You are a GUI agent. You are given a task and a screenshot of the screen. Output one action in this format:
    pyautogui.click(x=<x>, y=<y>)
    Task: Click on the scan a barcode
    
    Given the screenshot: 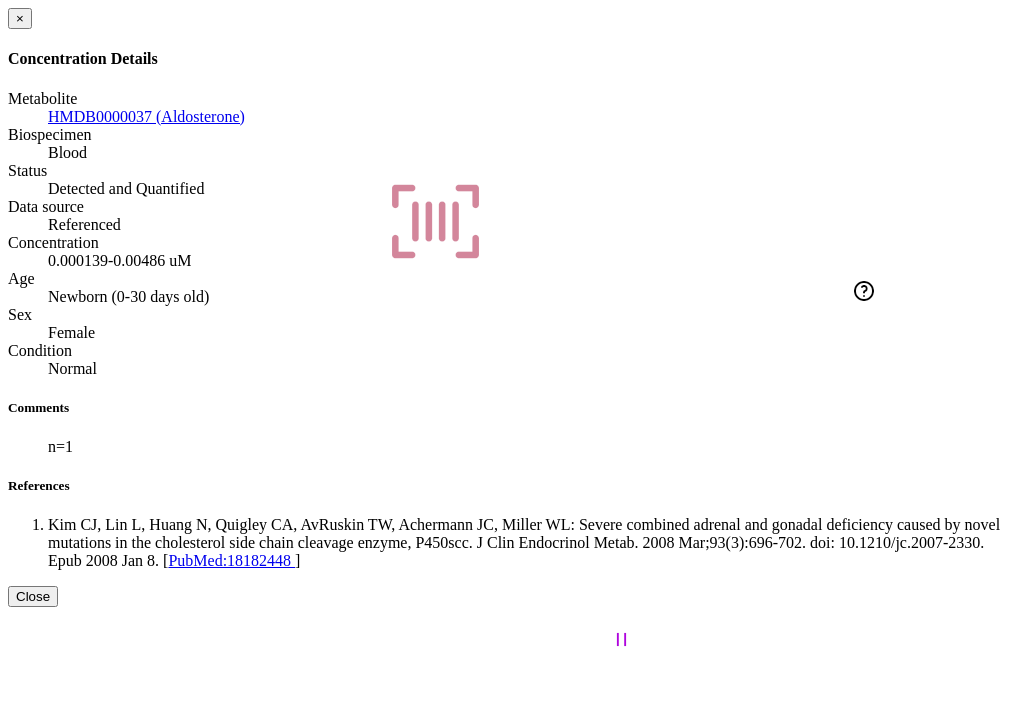 What is the action you would take?
    pyautogui.click(x=435, y=221)
    